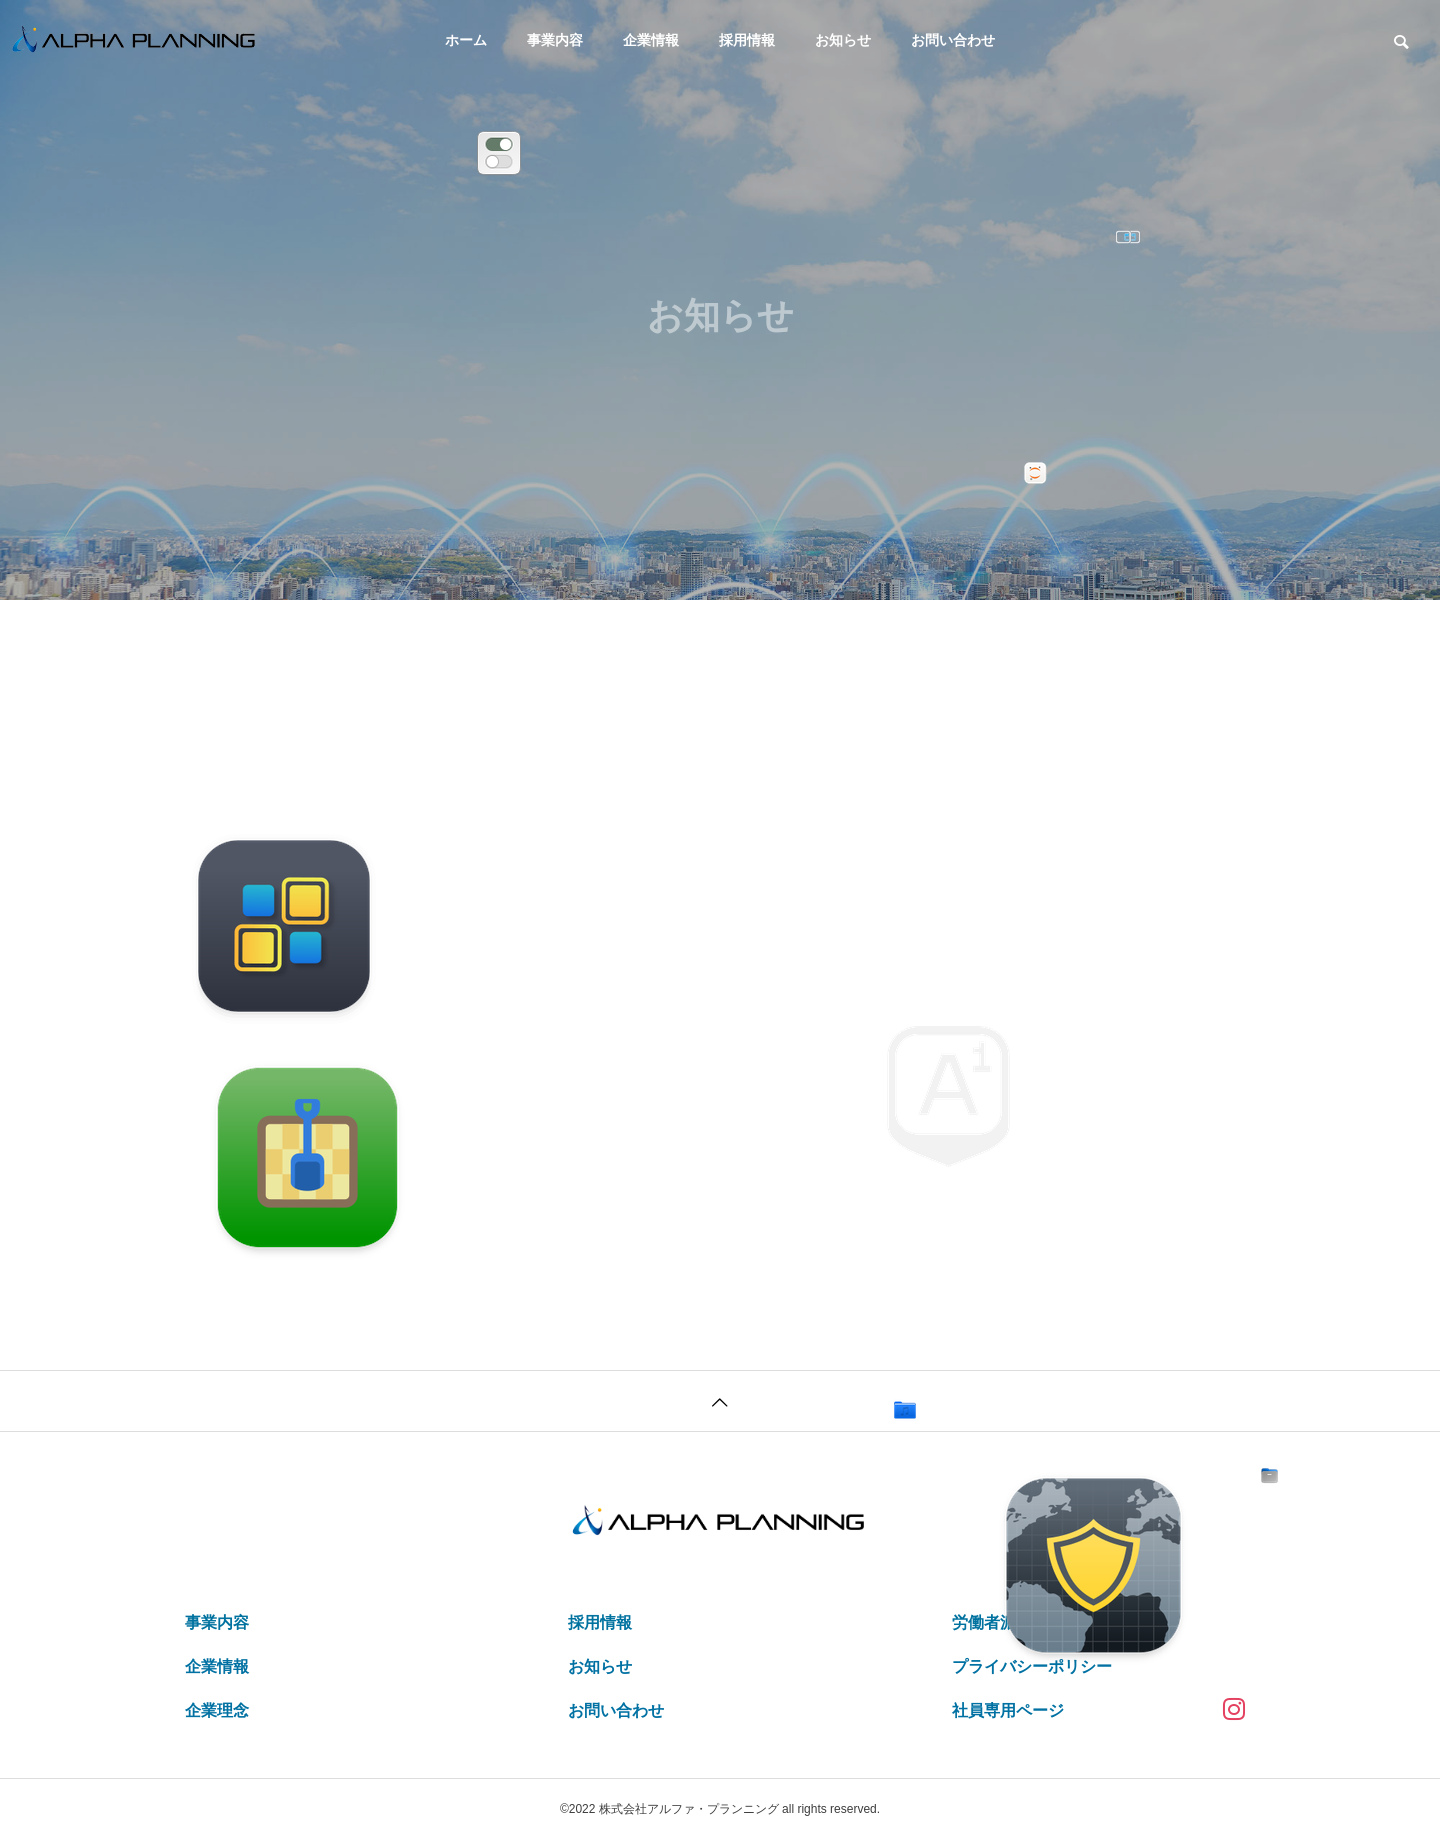 The height and width of the screenshot is (1839, 1440). I want to click on open unity tweak tool settings, so click(499, 153).